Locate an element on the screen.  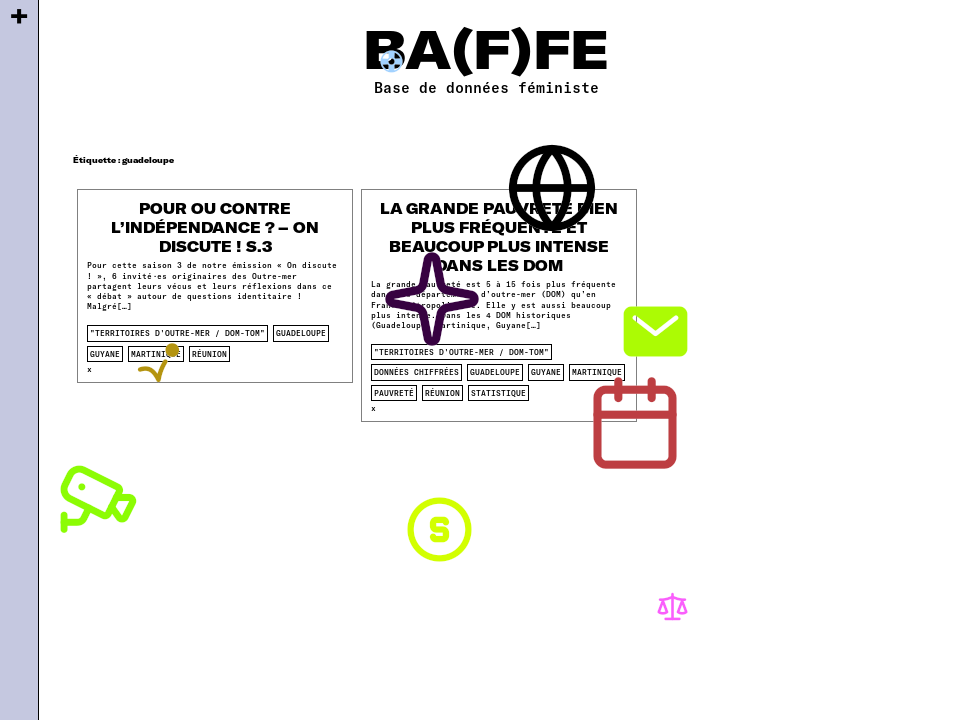
indicates a bounce or rebound animation to the right is located at coordinates (158, 361).